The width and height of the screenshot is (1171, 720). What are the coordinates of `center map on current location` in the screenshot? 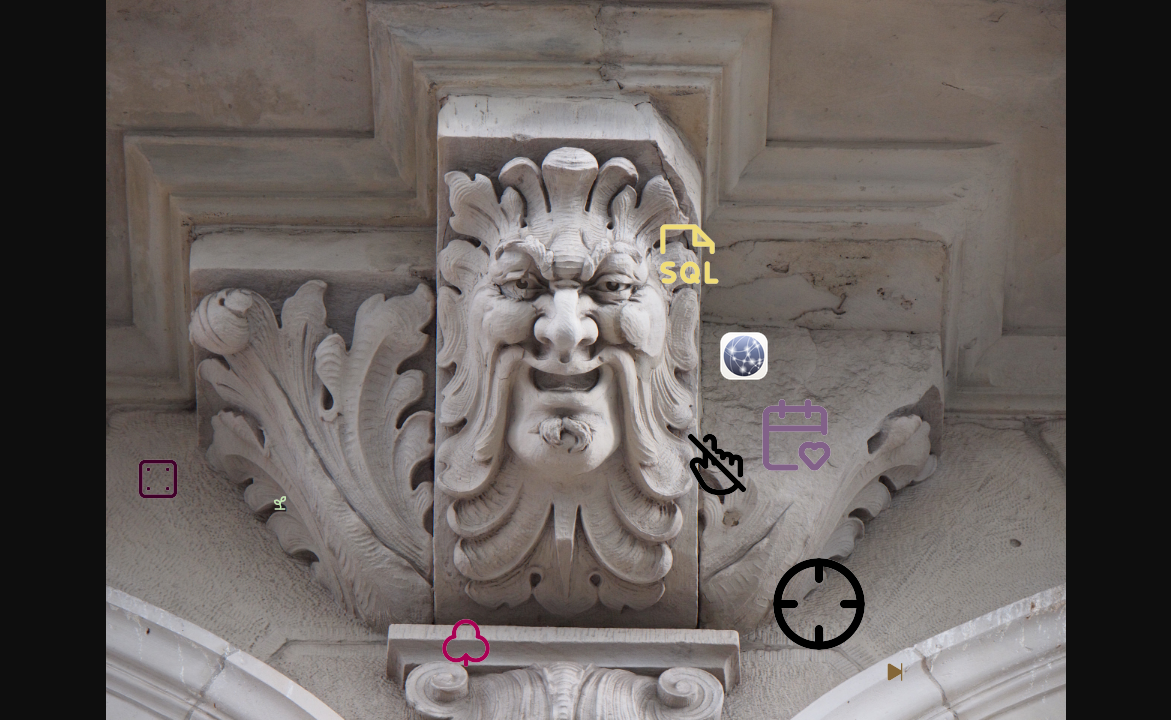 It's located at (819, 604).